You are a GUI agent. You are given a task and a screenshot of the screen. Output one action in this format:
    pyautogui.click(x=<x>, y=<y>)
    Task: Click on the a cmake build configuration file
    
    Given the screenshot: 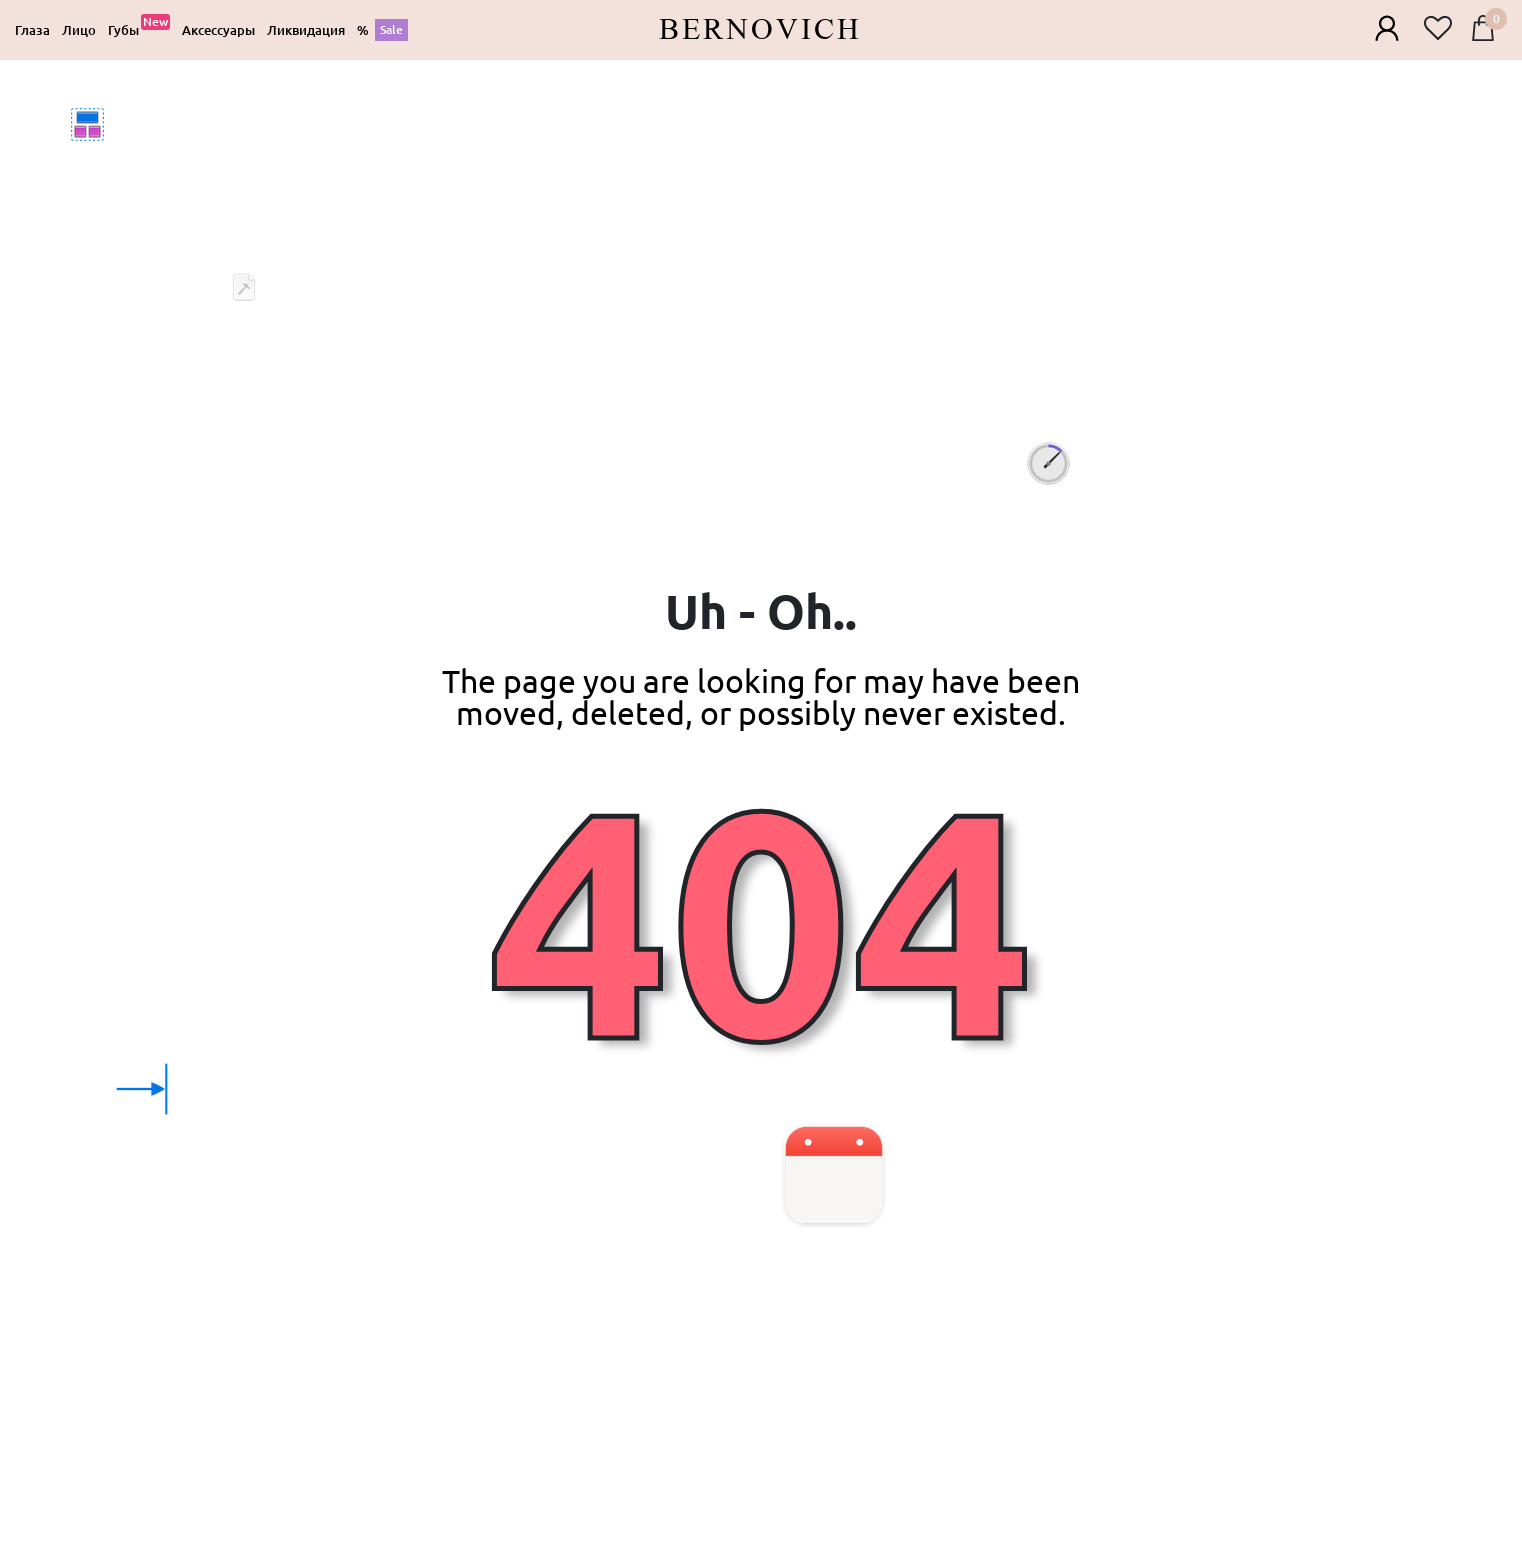 What is the action you would take?
    pyautogui.click(x=244, y=287)
    